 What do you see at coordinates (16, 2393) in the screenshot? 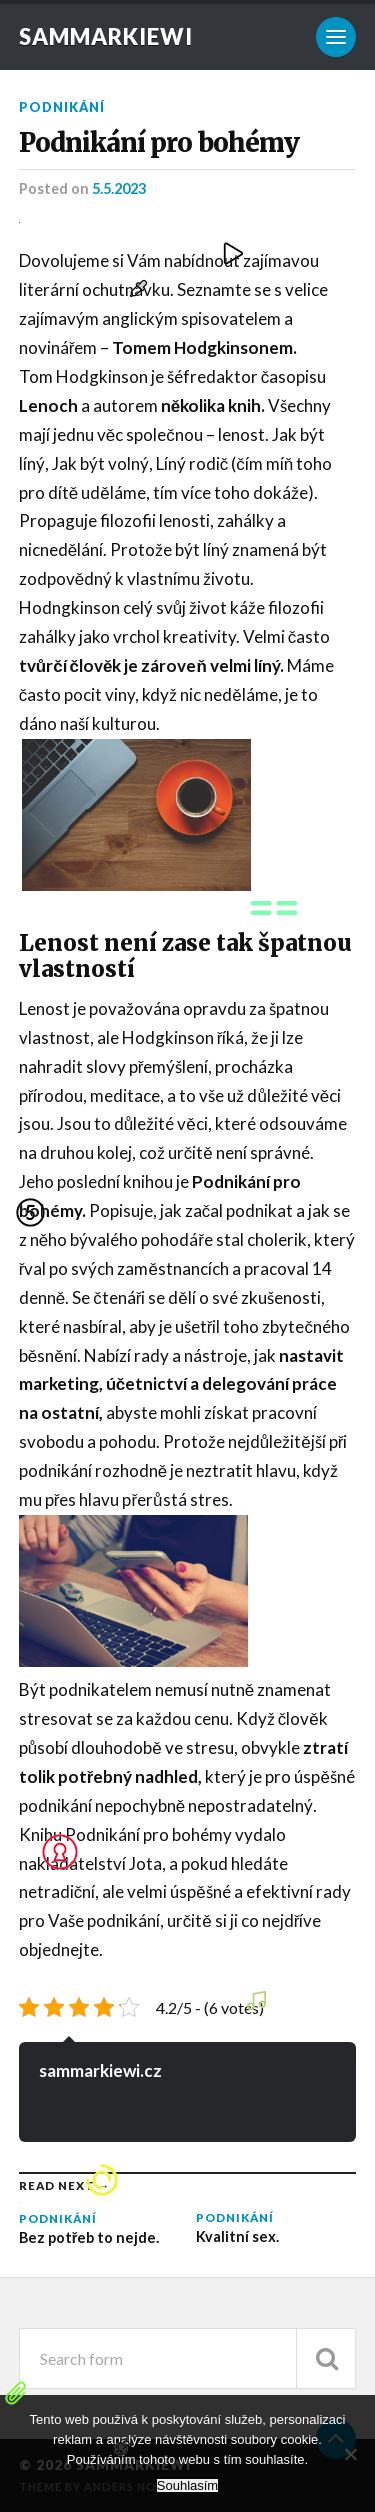
I see `attach a file to your message` at bounding box center [16, 2393].